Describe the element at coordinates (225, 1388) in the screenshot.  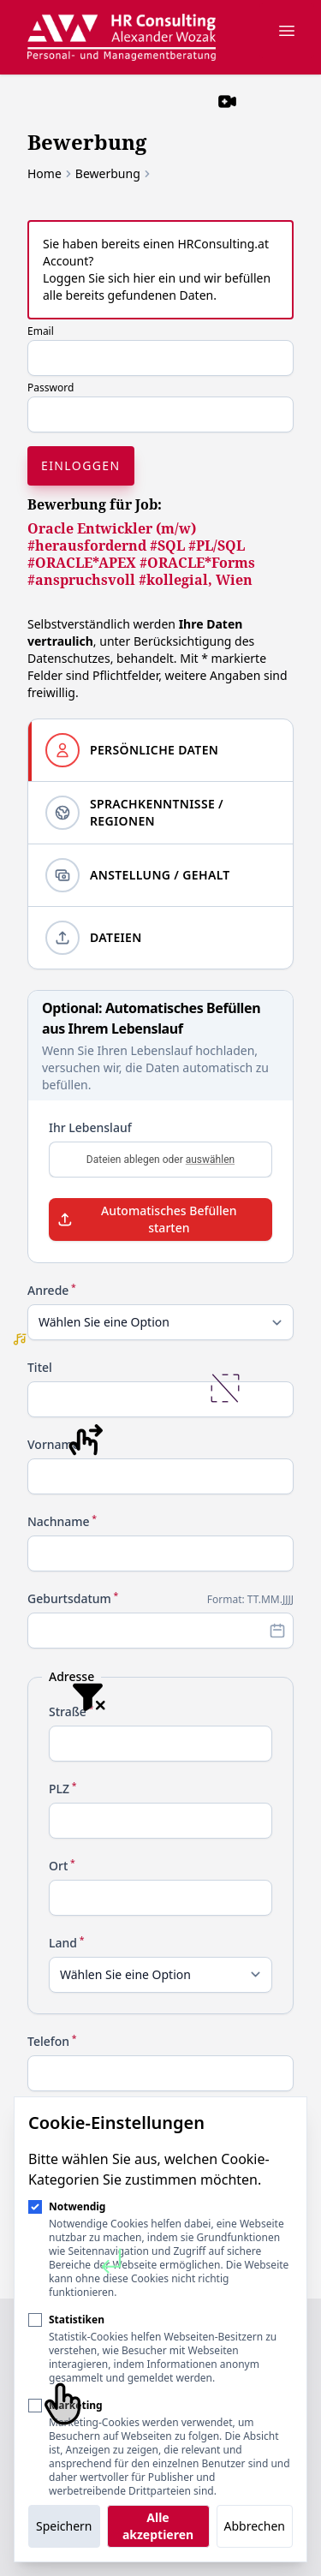
I see `deselect or clear current selection` at that location.